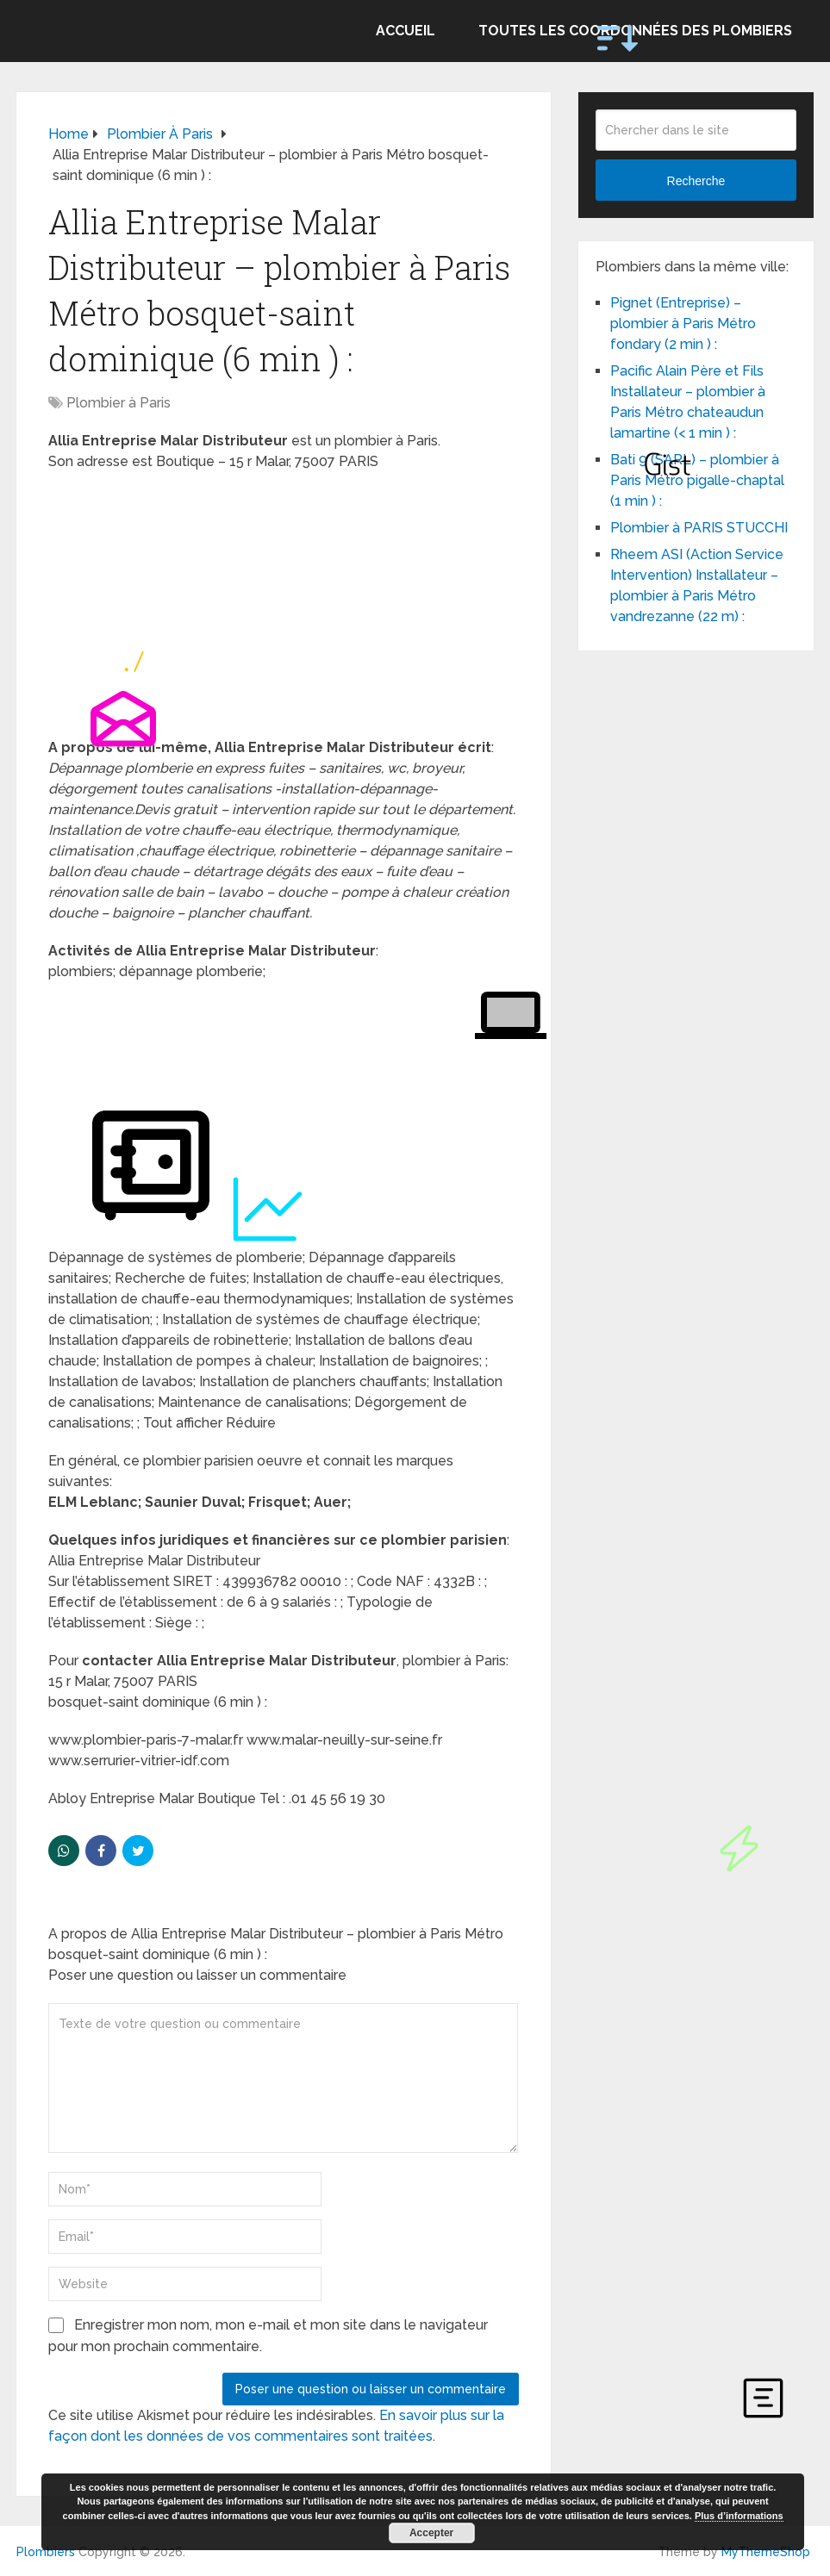 The image size is (830, 2576). I want to click on sort items in descending order, so click(617, 37).